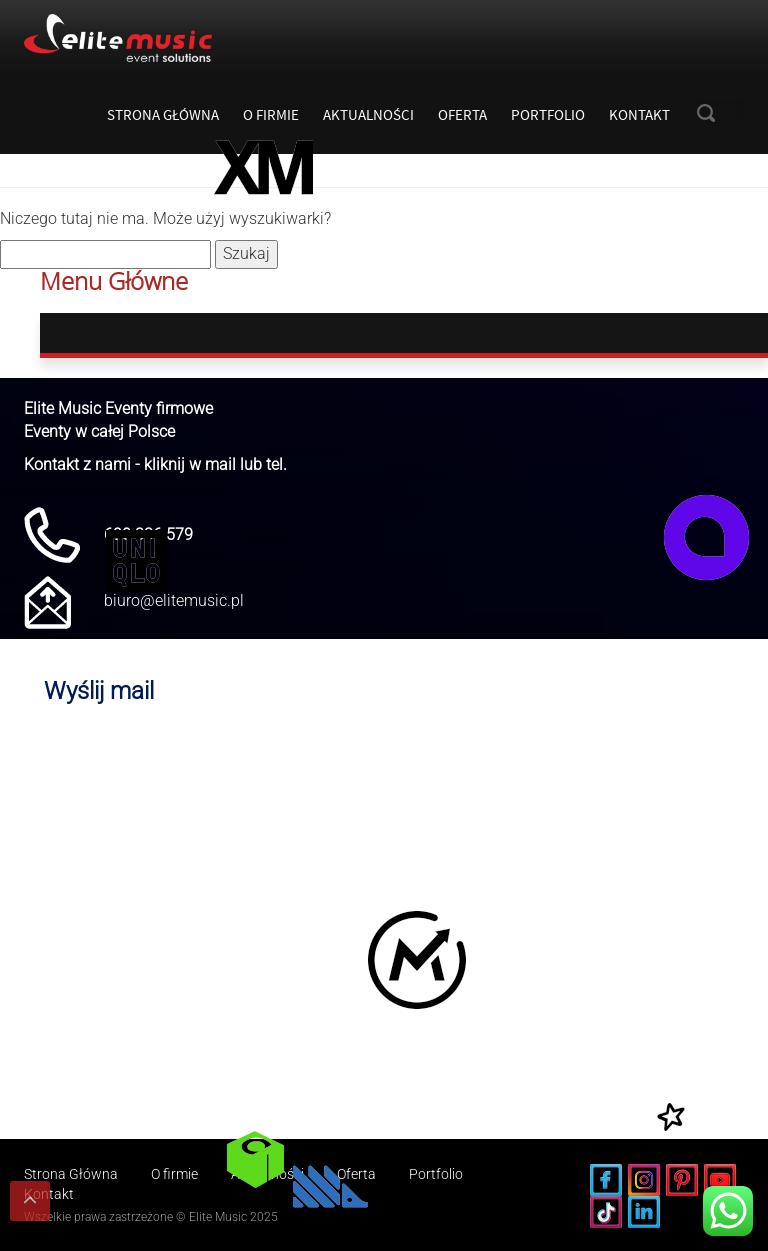 The width and height of the screenshot is (768, 1251). Describe the element at coordinates (330, 1186) in the screenshot. I see `open PostHog analytics dashboard` at that location.